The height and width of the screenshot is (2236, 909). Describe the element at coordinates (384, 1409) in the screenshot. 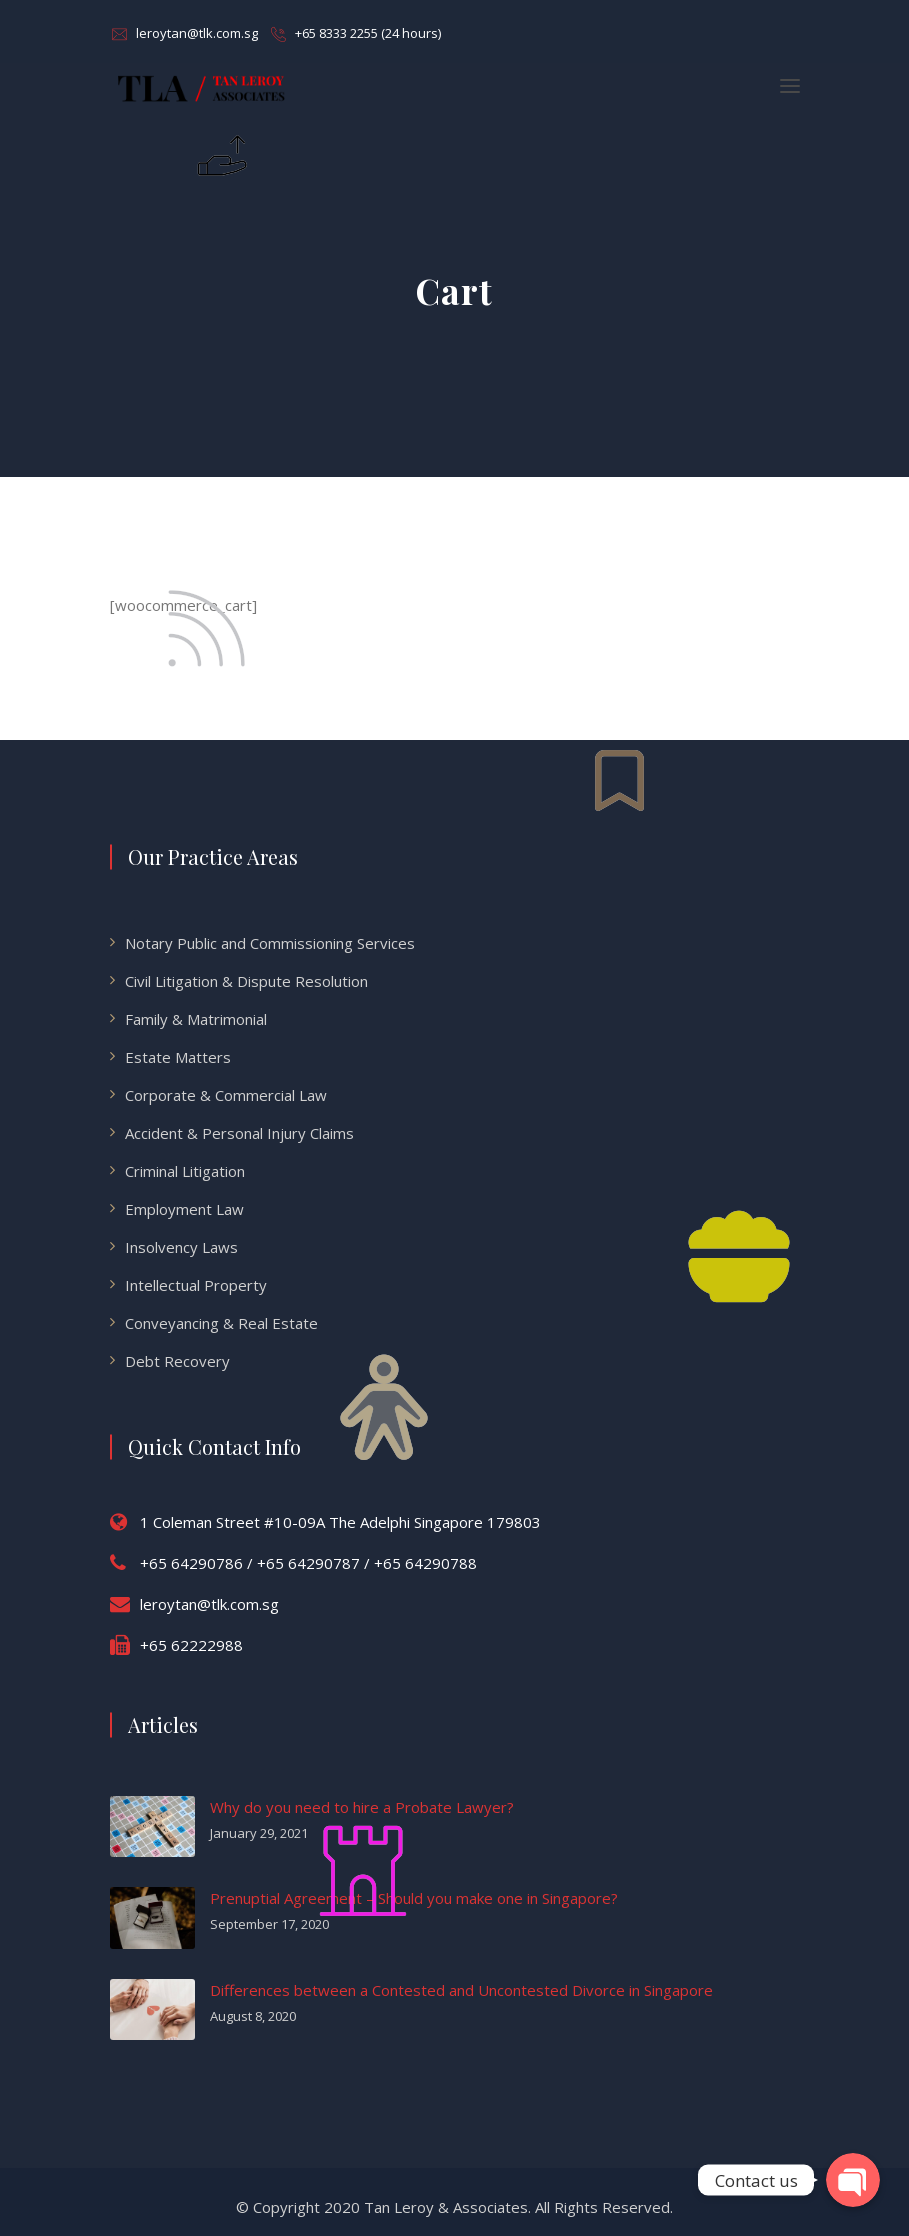

I see `access your profile or account` at that location.